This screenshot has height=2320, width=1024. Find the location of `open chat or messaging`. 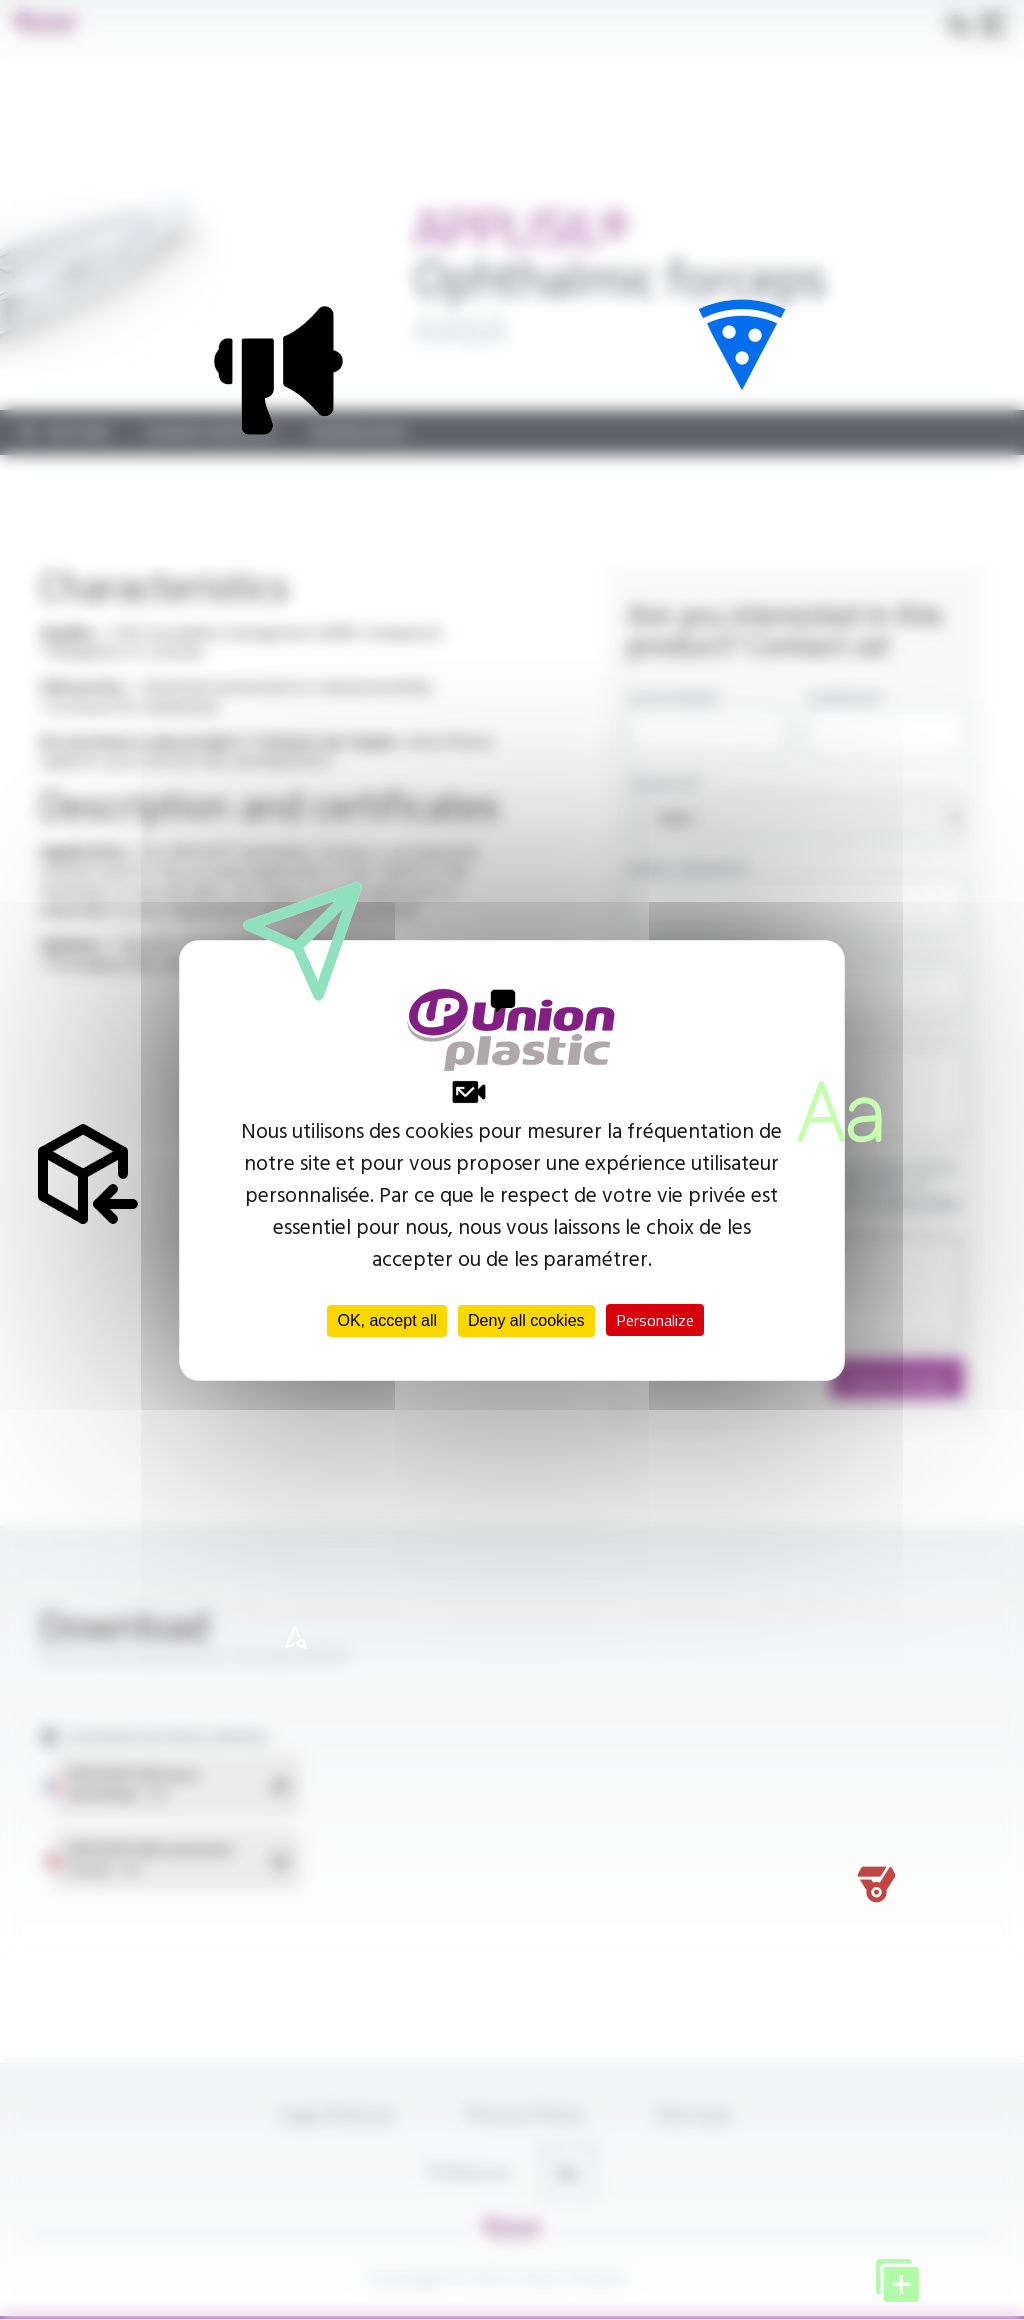

open chat or messaging is located at coordinates (503, 1001).